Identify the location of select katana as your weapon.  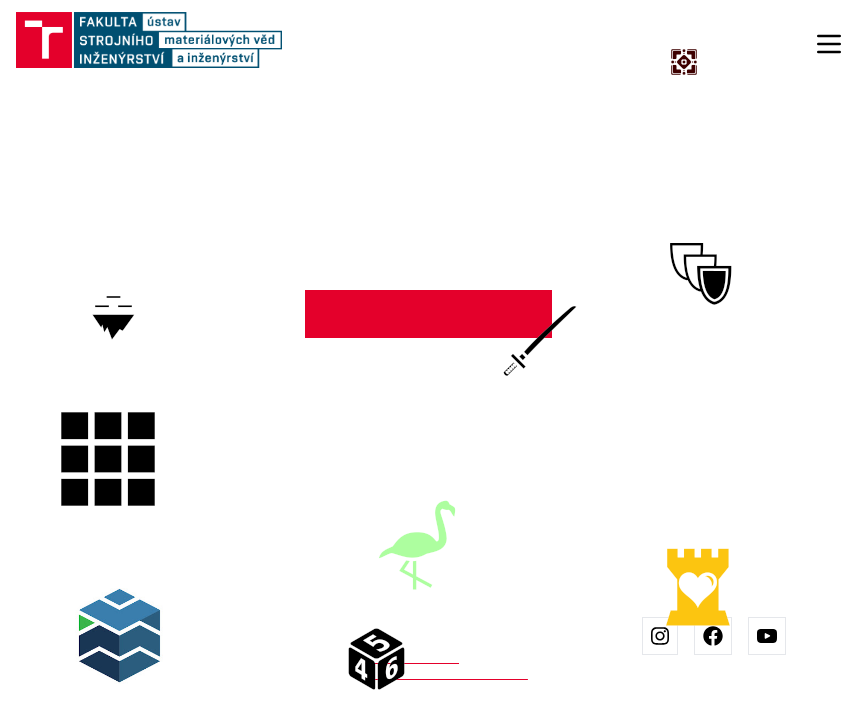
(540, 341).